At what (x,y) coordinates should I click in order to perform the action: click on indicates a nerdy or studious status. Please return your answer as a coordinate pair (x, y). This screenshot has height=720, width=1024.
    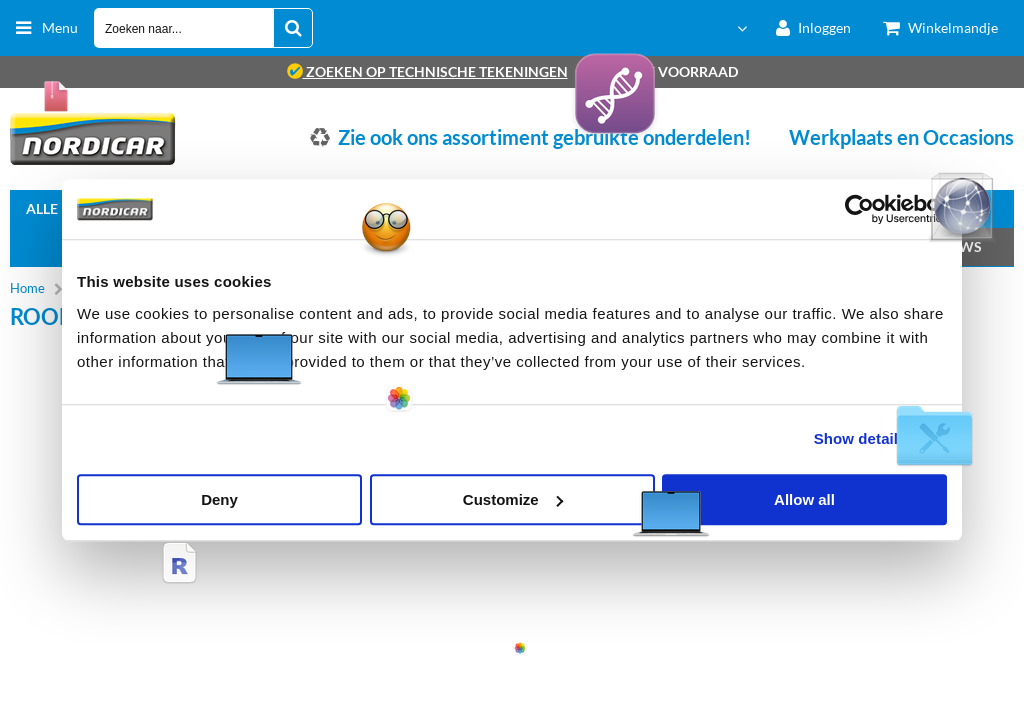
    Looking at the image, I should click on (386, 229).